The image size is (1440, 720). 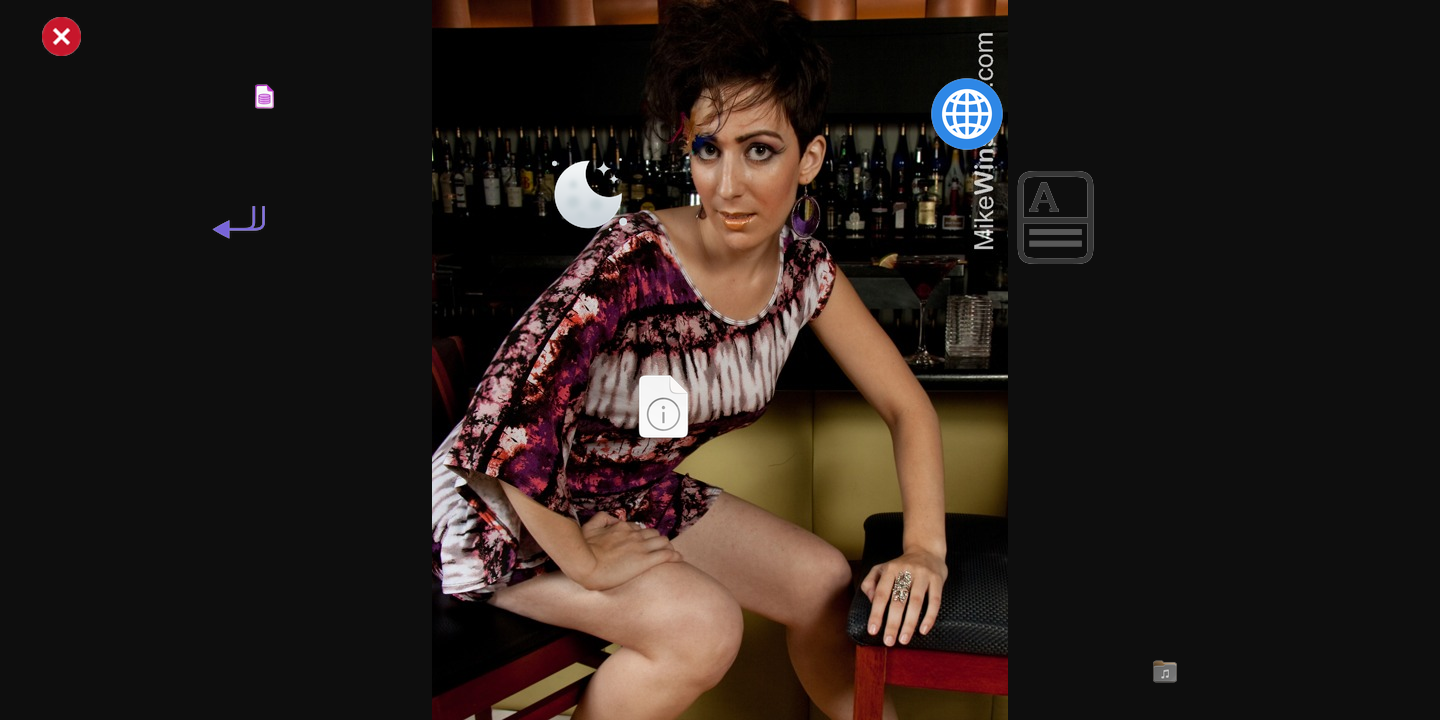 What do you see at coordinates (1165, 671) in the screenshot?
I see `open your music folder` at bounding box center [1165, 671].